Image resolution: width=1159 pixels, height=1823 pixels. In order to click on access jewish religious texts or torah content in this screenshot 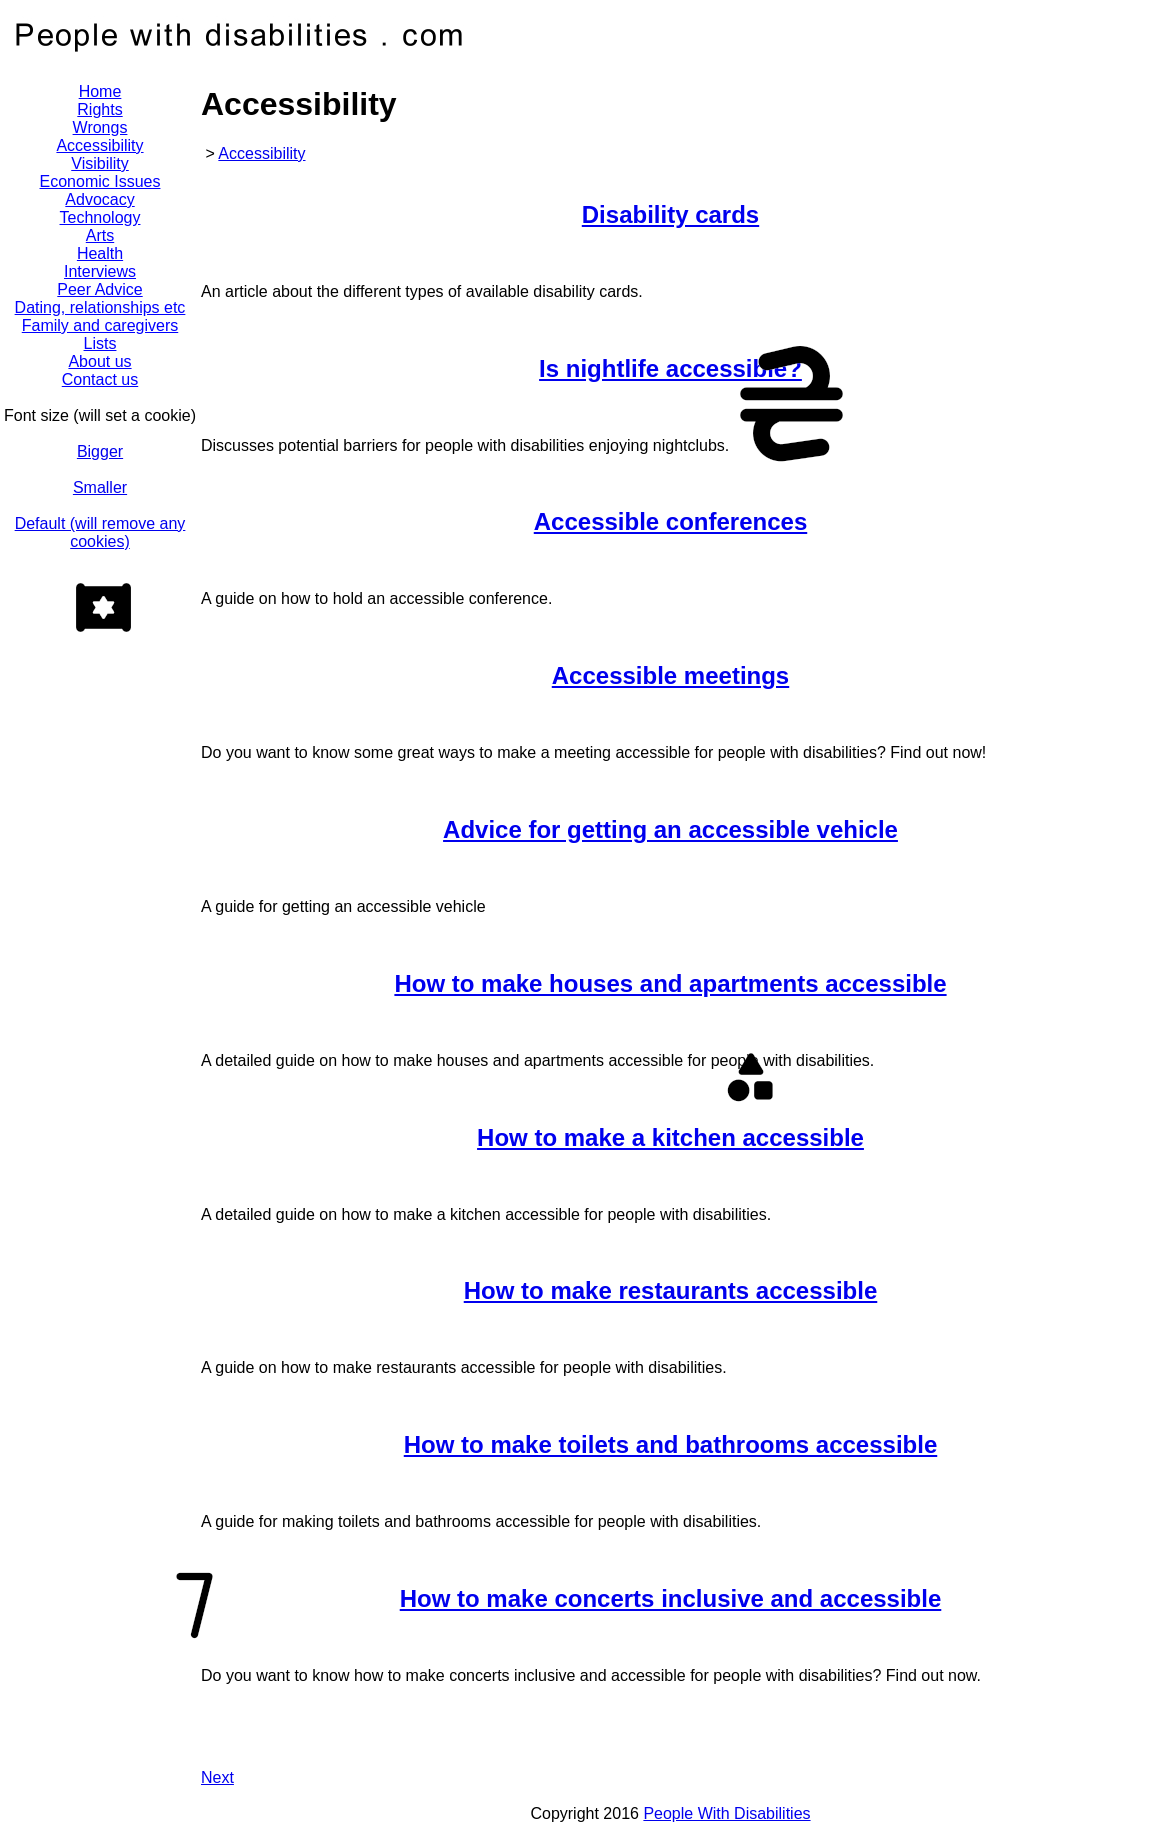, I will do `click(103, 607)`.